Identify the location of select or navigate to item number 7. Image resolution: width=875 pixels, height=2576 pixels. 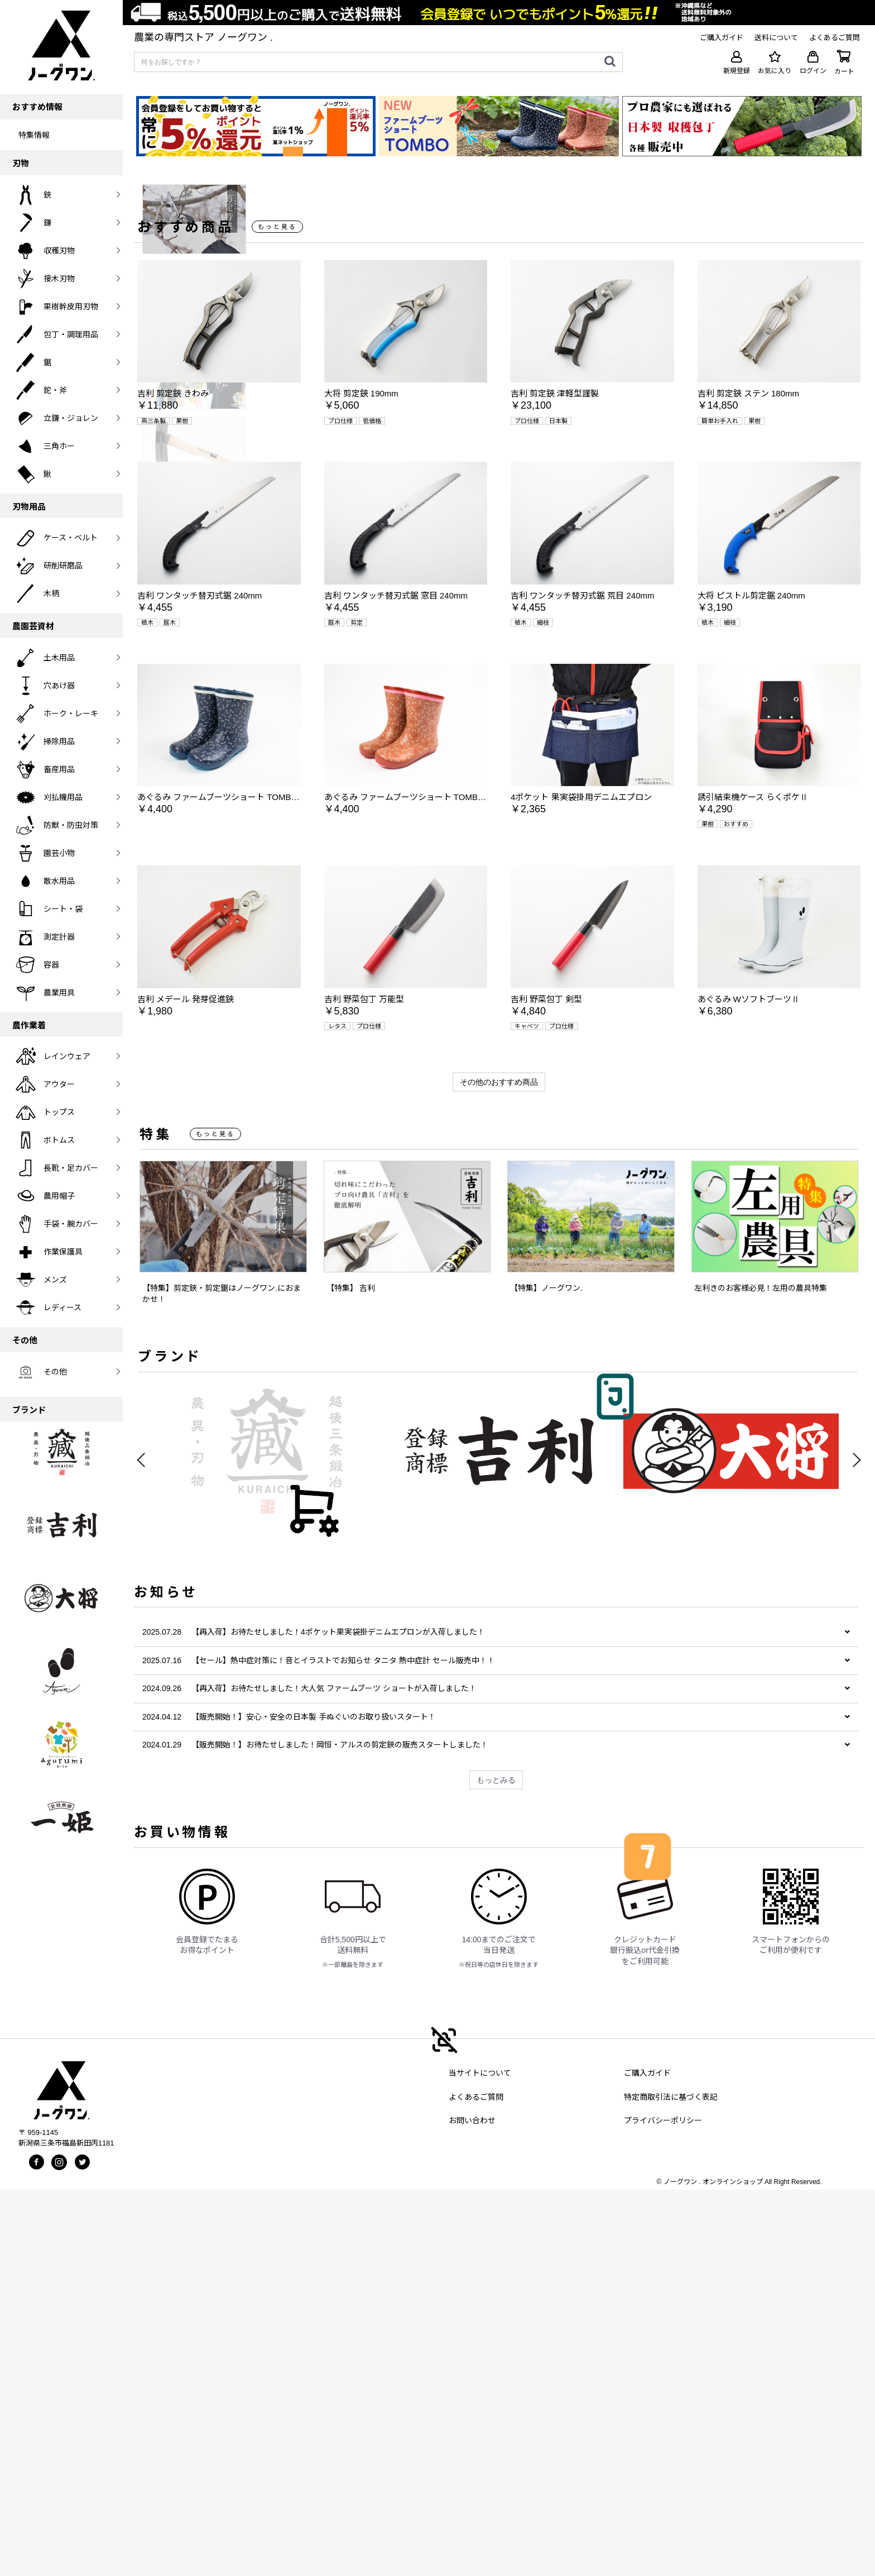
(647, 1856).